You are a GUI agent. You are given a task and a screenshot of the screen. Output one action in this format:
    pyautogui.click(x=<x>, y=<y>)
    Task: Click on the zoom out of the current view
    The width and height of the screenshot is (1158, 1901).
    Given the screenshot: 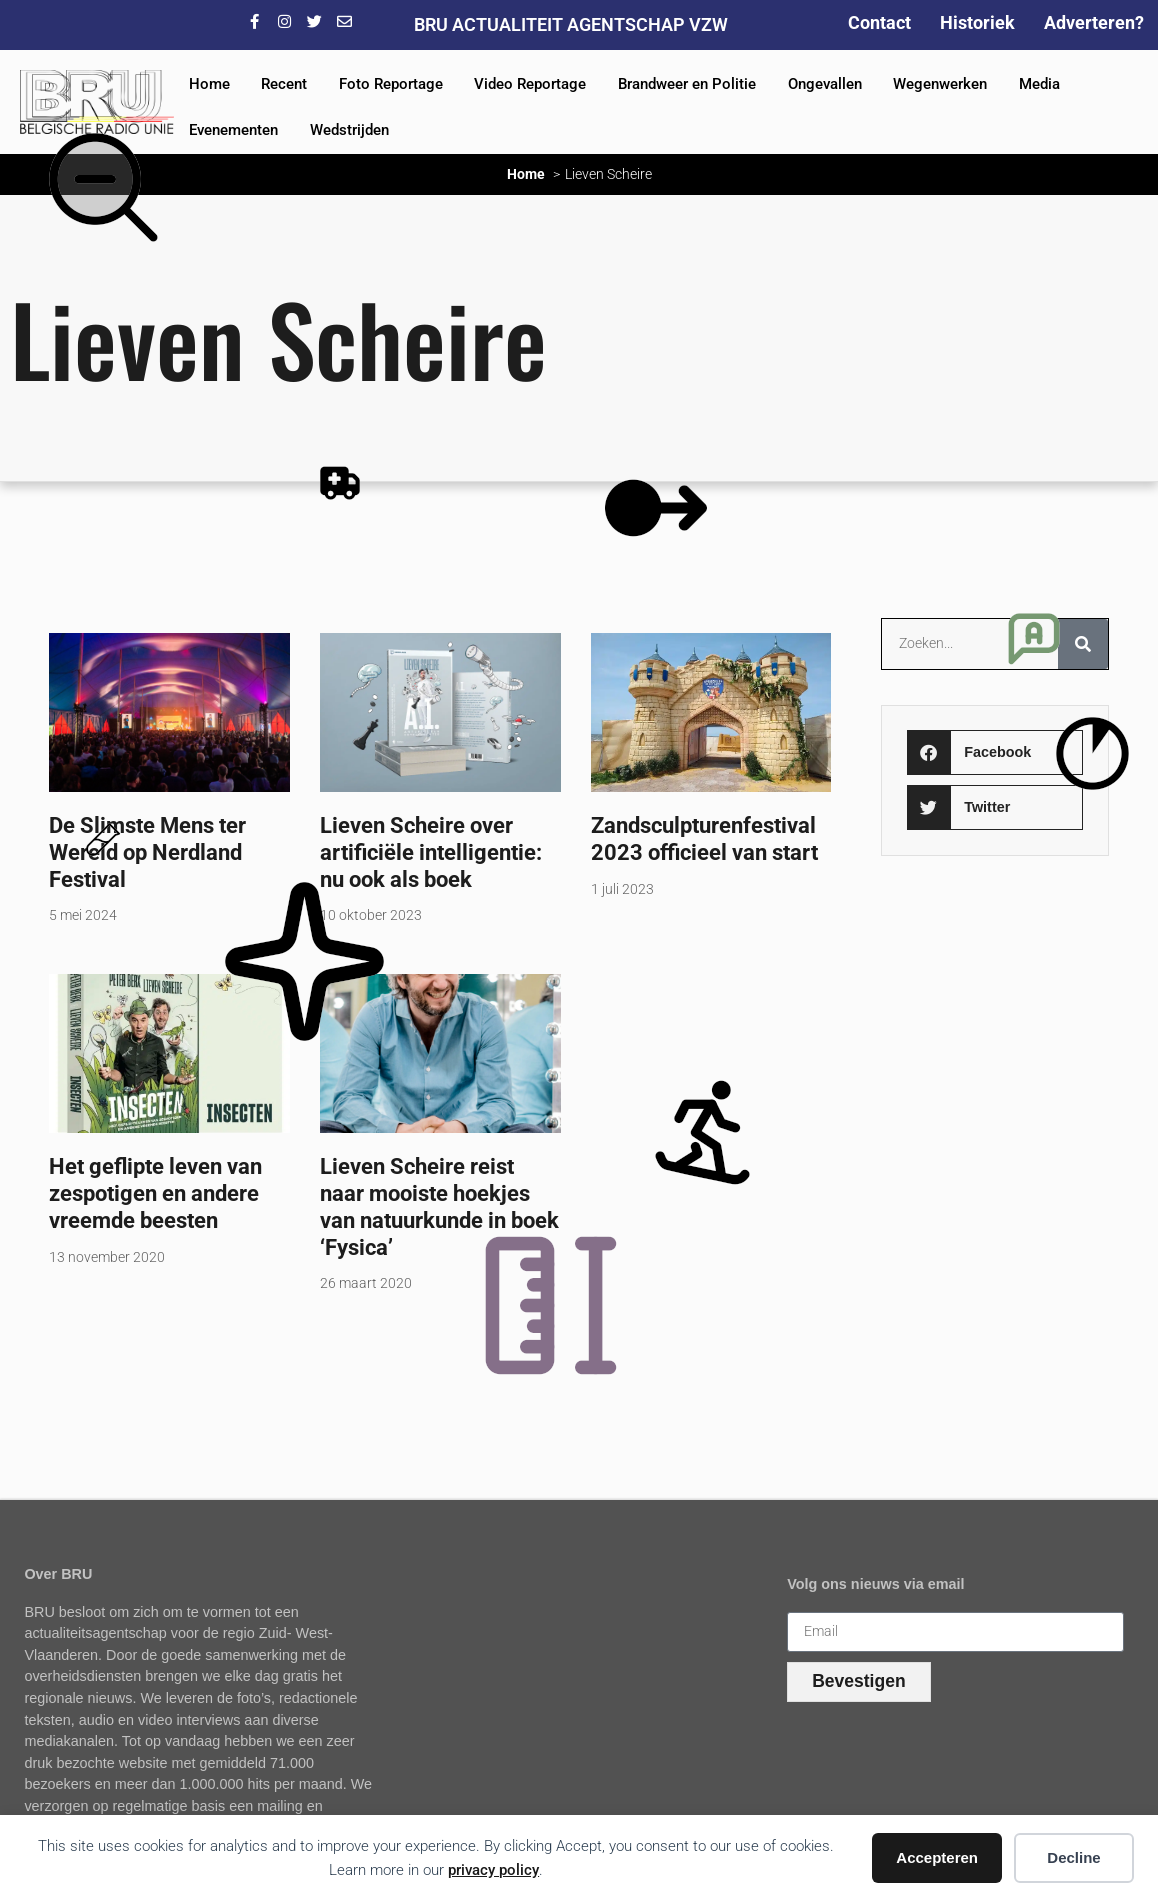 What is the action you would take?
    pyautogui.click(x=103, y=187)
    